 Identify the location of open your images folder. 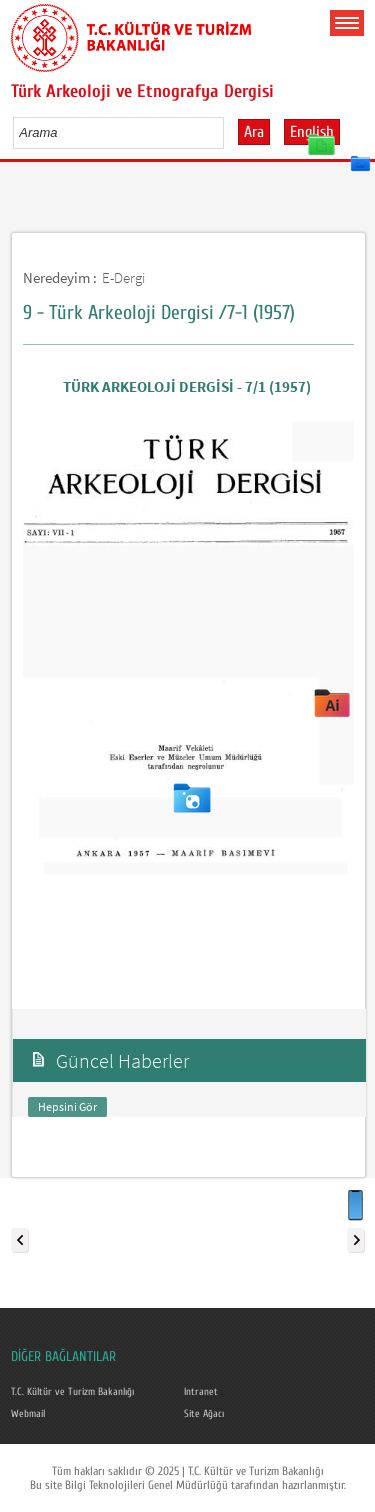
(360, 163).